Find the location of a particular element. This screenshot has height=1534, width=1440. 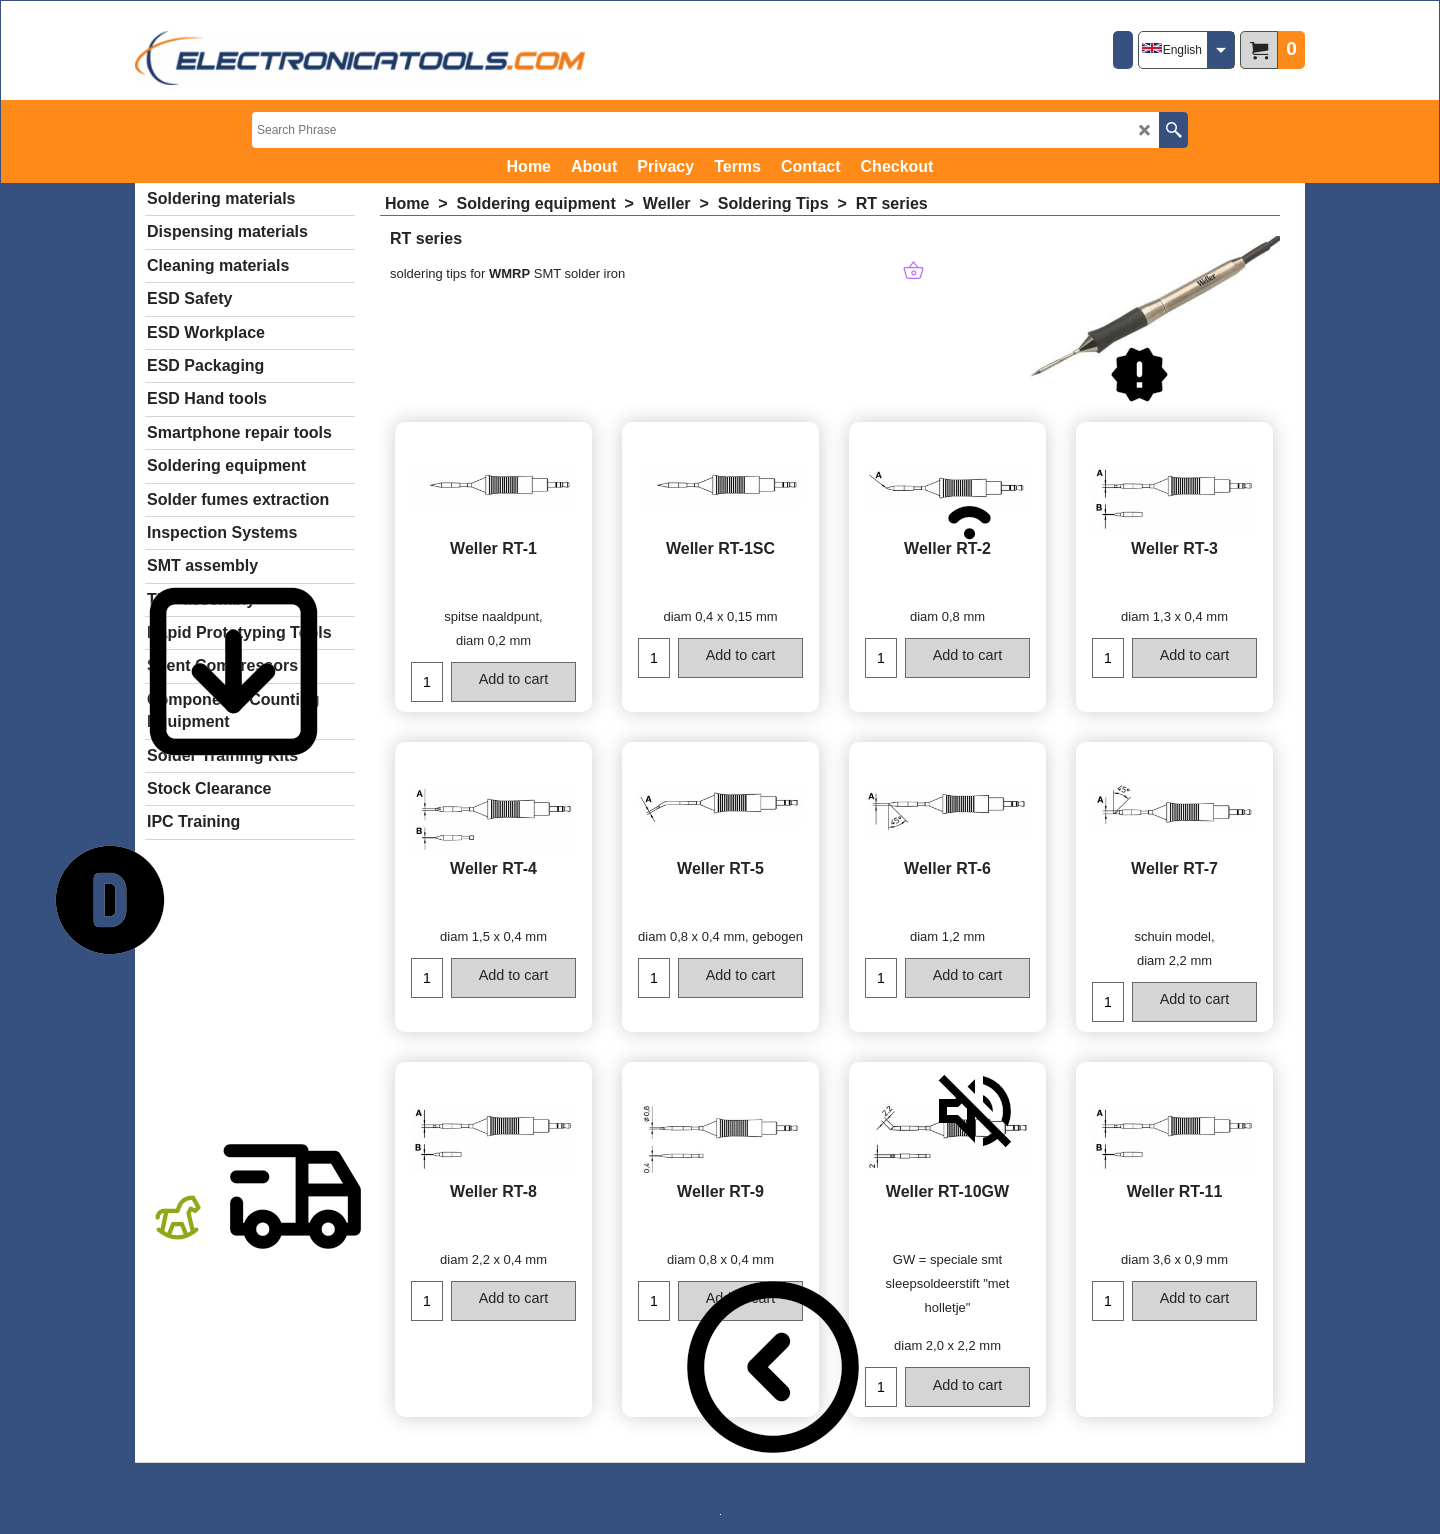

indicates new or recently added content is located at coordinates (1139, 374).